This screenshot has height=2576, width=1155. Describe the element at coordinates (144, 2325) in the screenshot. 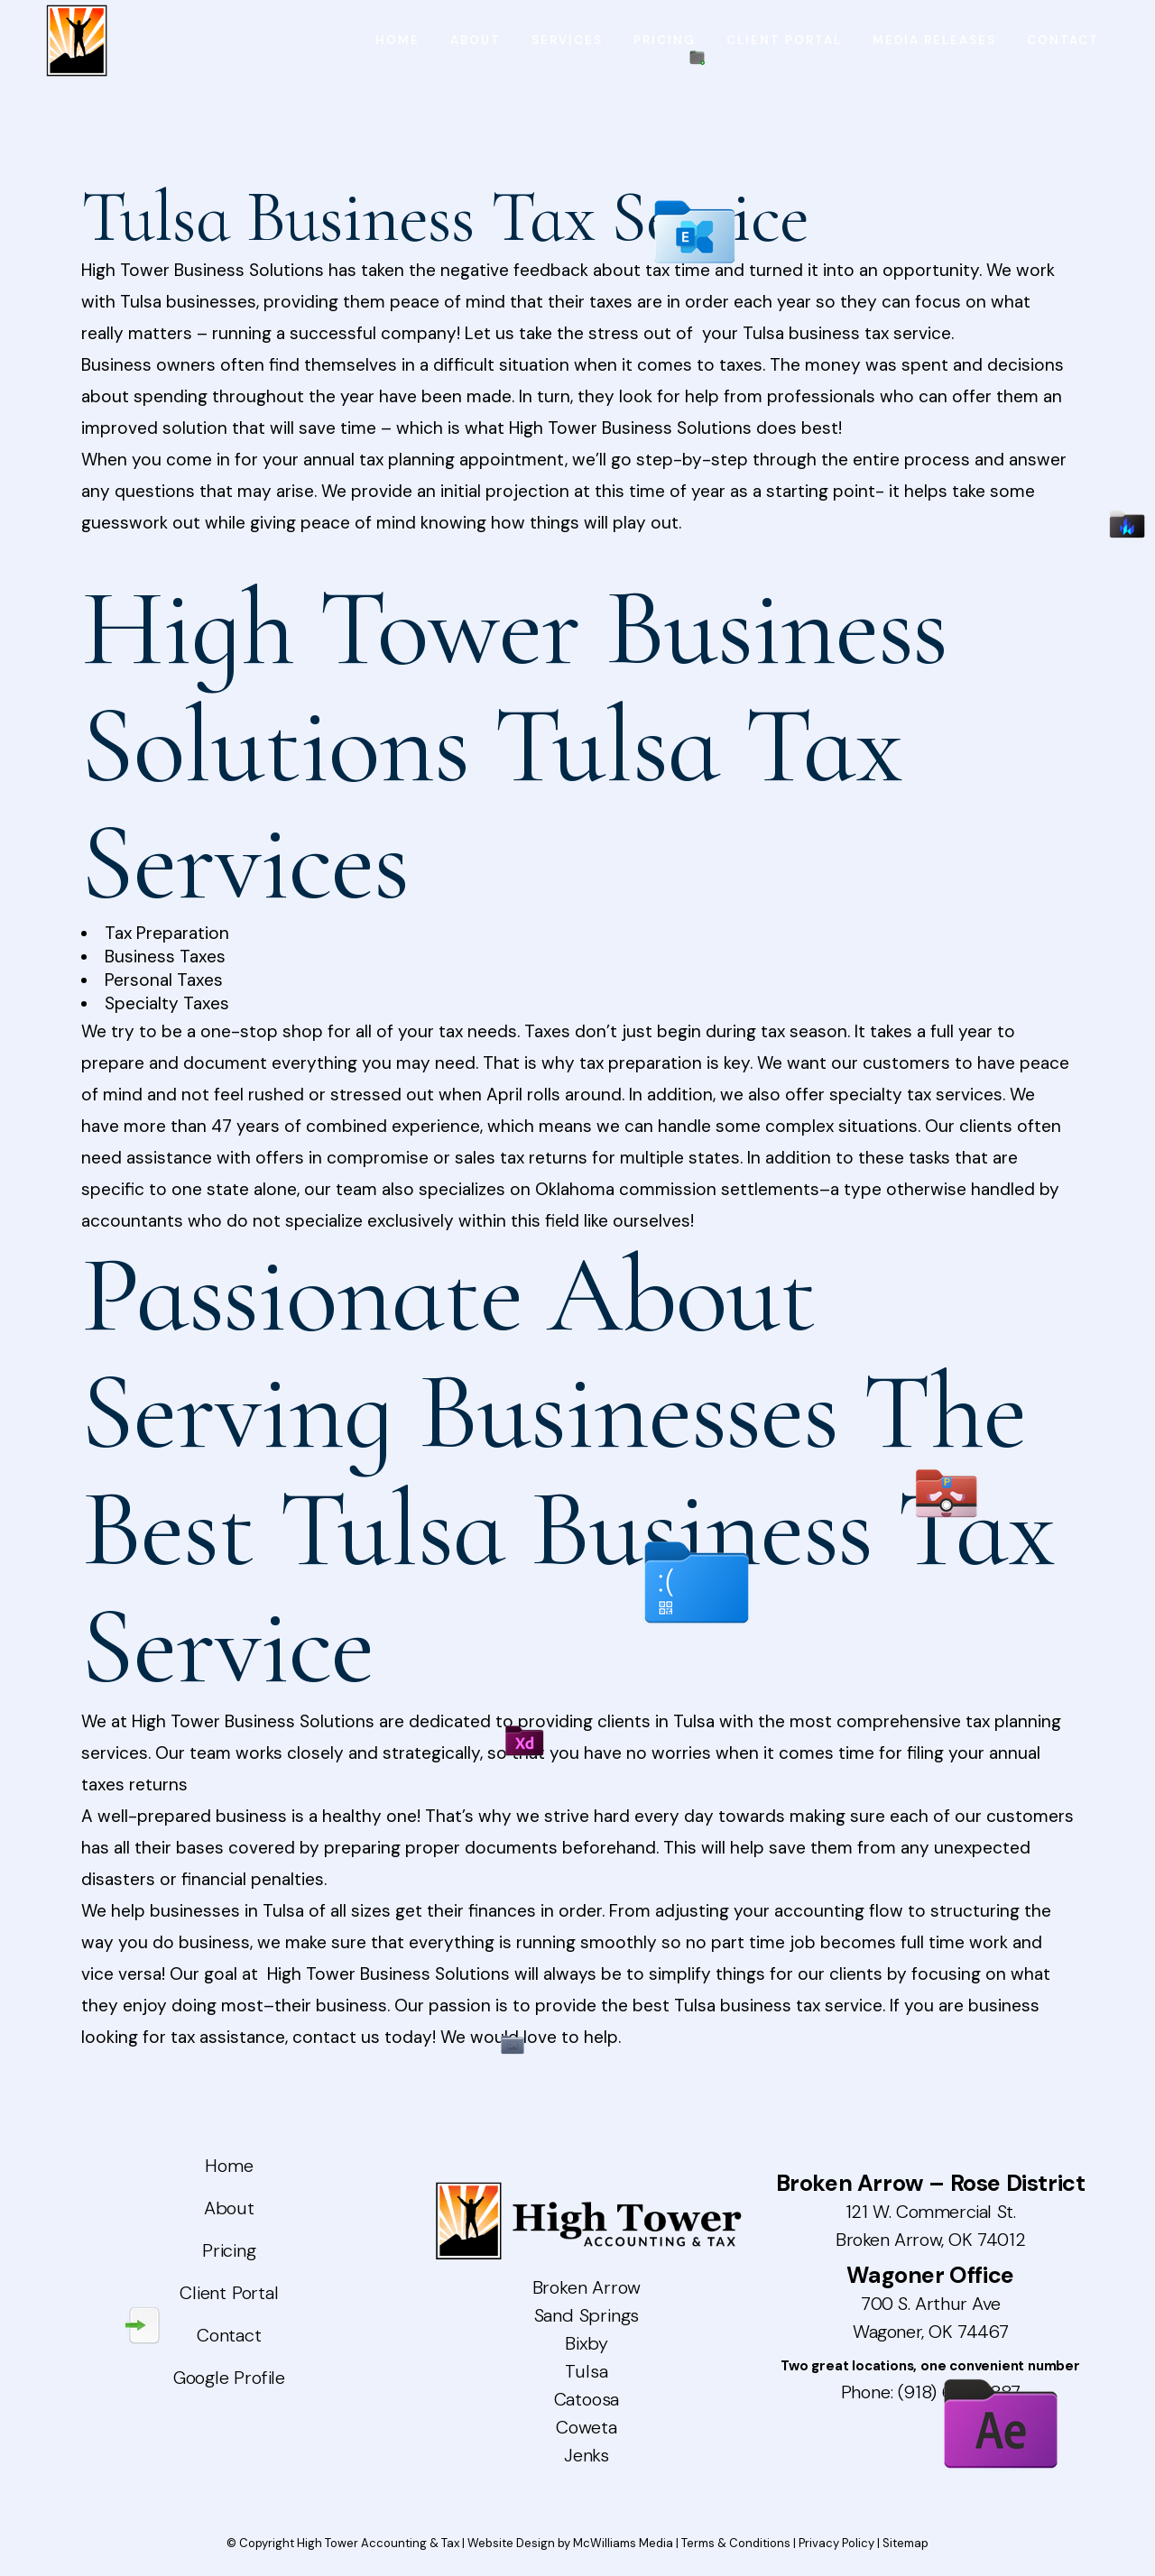

I see `import a document or file` at that location.